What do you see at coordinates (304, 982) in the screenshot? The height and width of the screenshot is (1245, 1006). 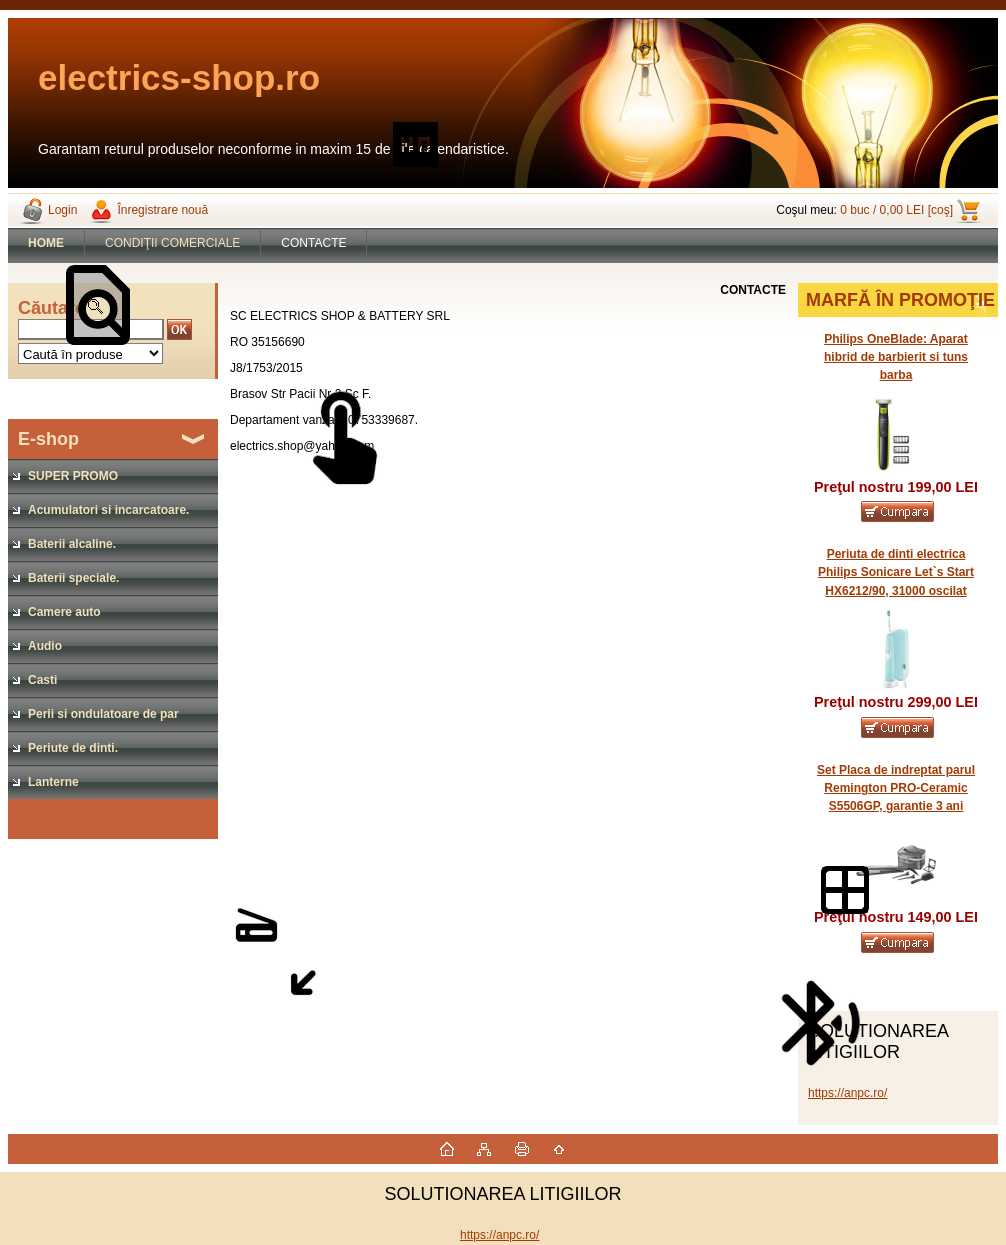 I see `access transit entry or exit points` at bounding box center [304, 982].